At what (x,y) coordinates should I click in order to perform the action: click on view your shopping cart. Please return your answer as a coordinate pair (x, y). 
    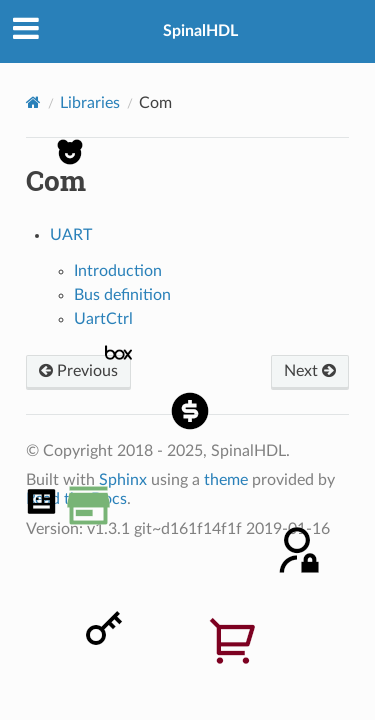
    Looking at the image, I should click on (234, 640).